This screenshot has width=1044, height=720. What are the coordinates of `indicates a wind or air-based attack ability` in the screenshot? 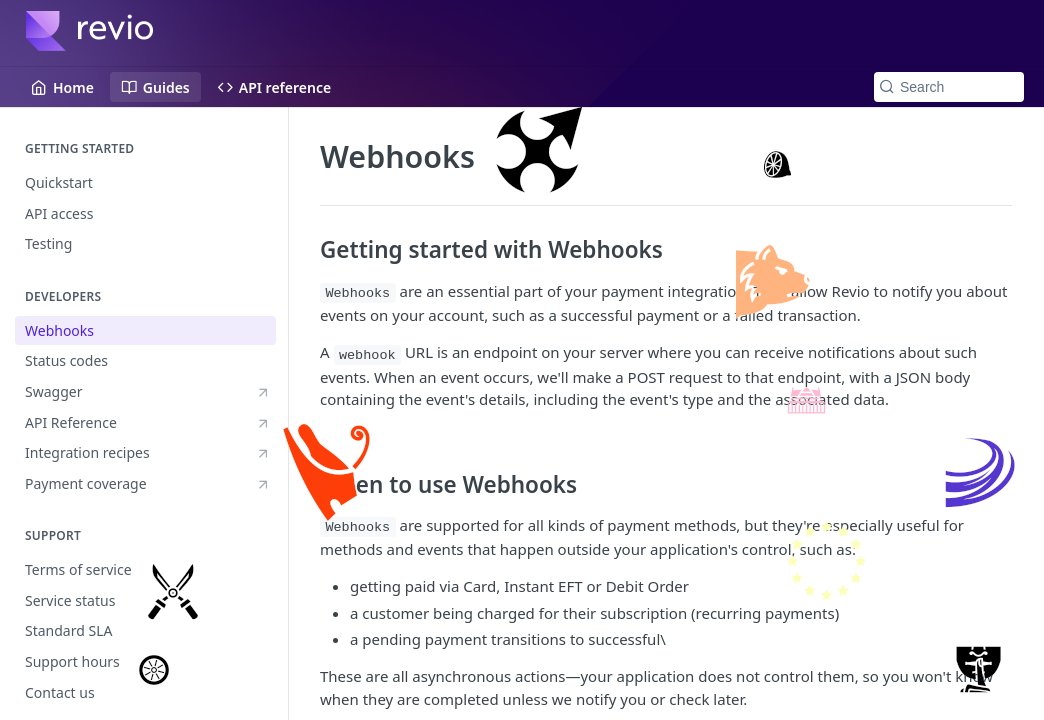 It's located at (980, 473).